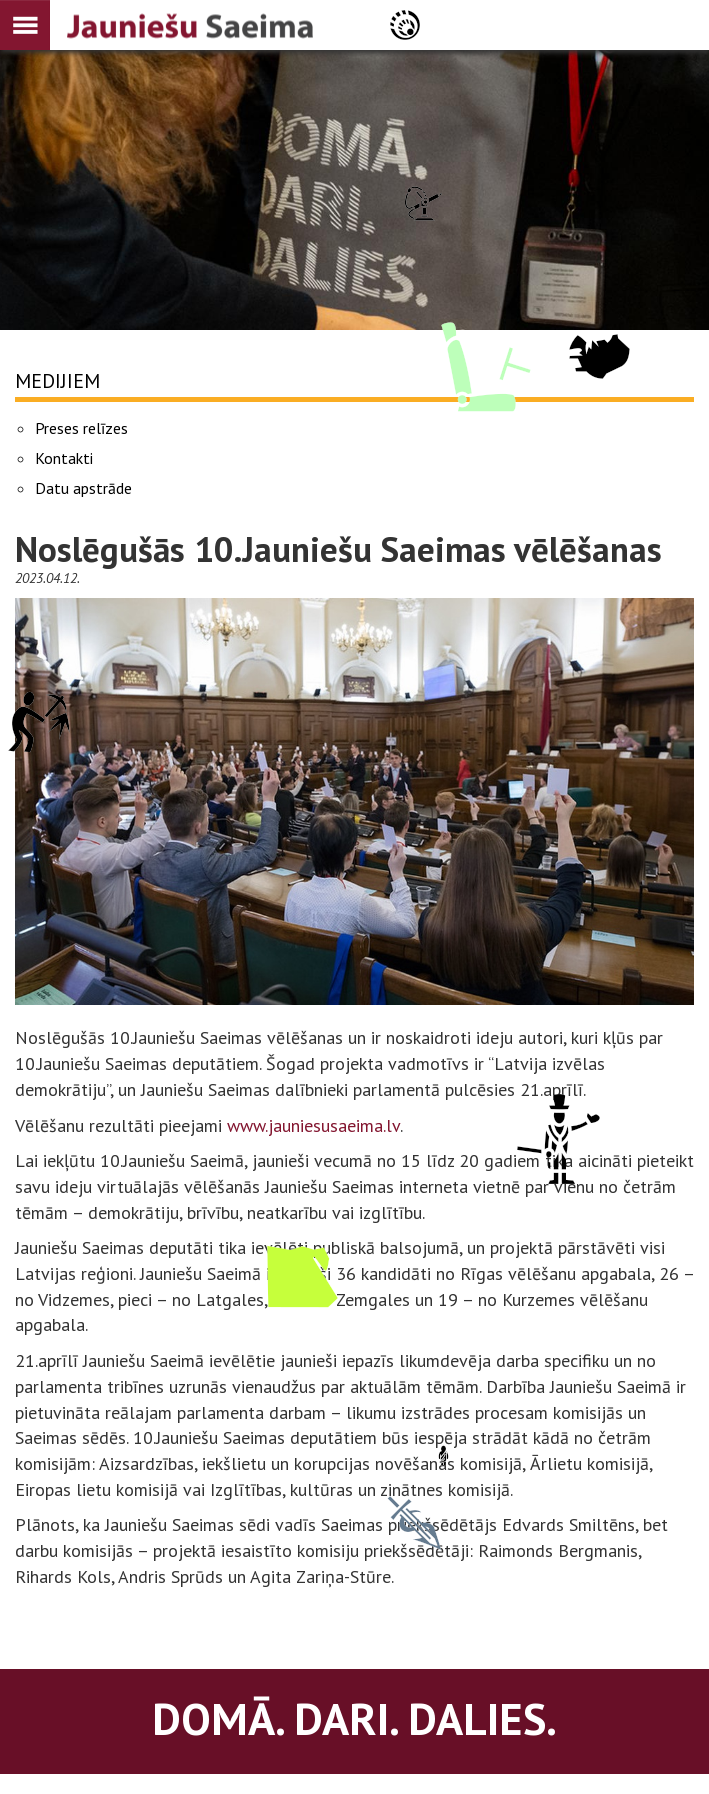 This screenshot has height=1794, width=709. What do you see at coordinates (599, 356) in the screenshot?
I see `select iceland as a country or region` at bounding box center [599, 356].